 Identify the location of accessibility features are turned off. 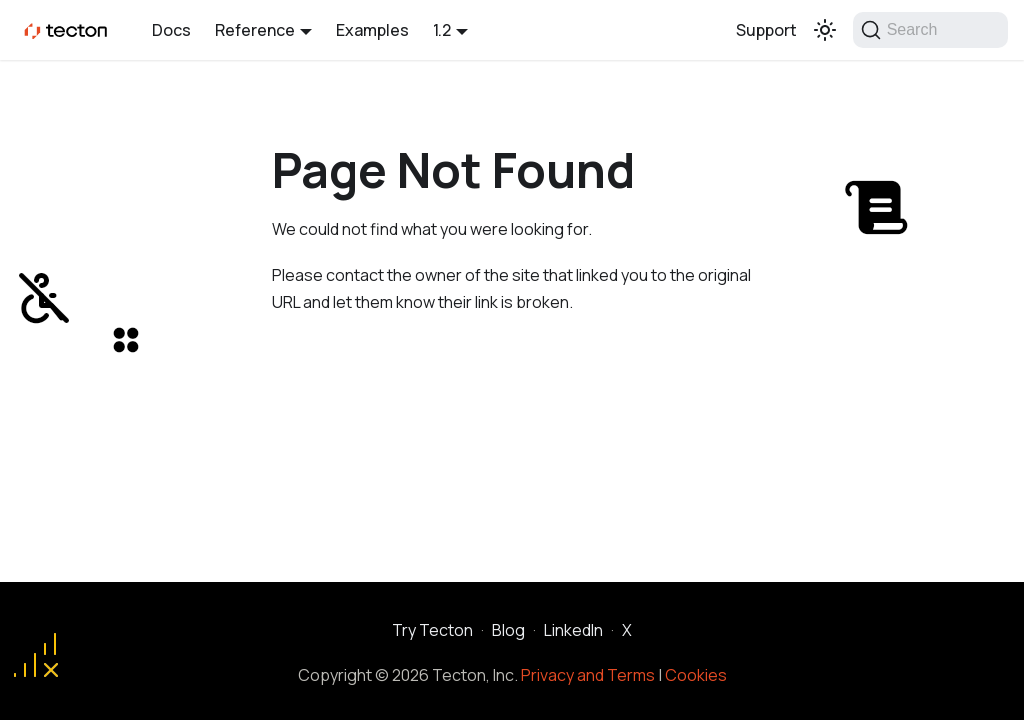
(44, 298).